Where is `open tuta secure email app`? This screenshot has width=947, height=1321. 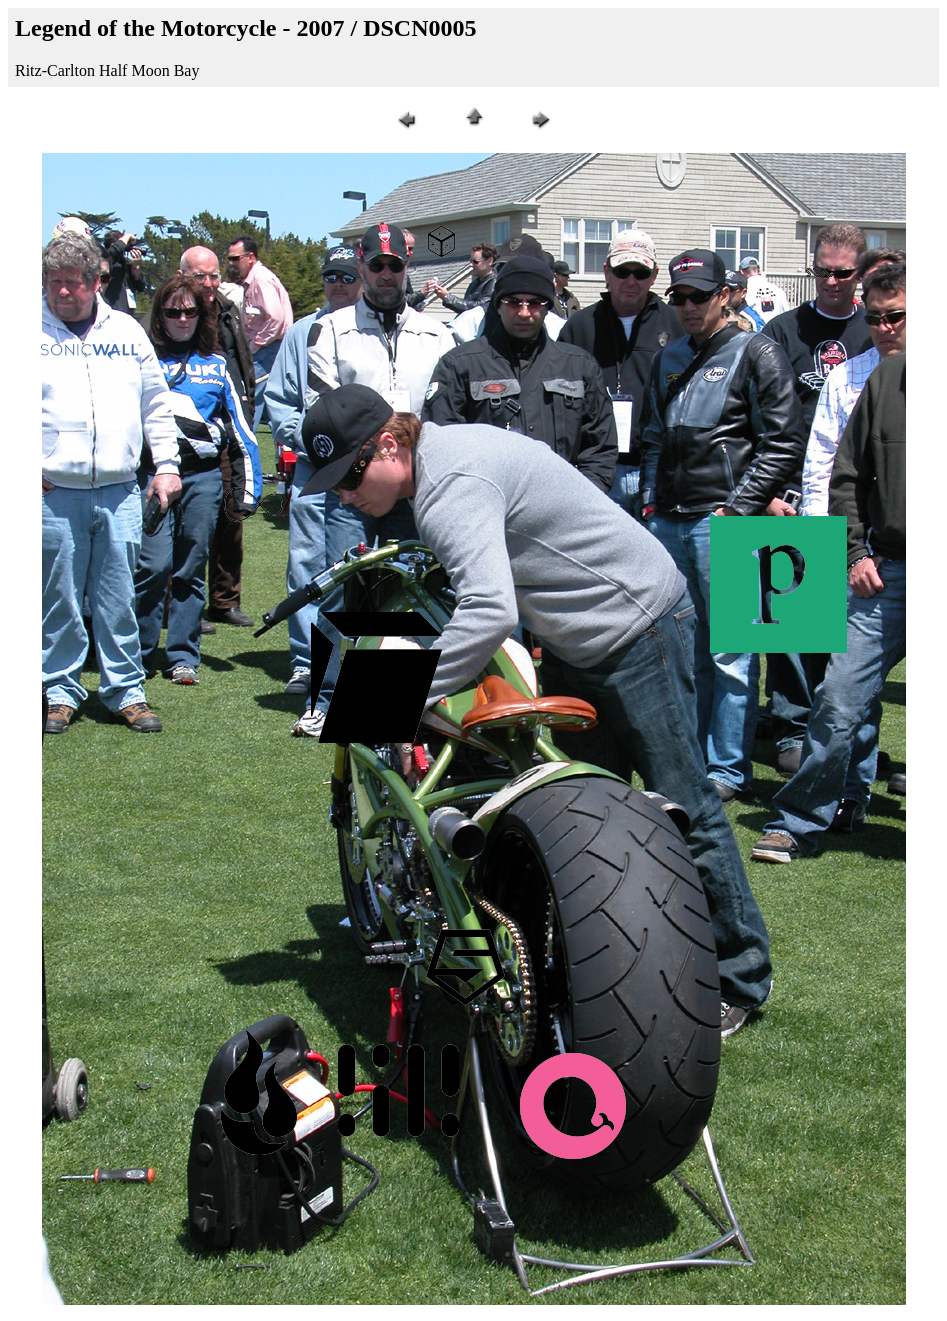
open tuta secure email app is located at coordinates (376, 677).